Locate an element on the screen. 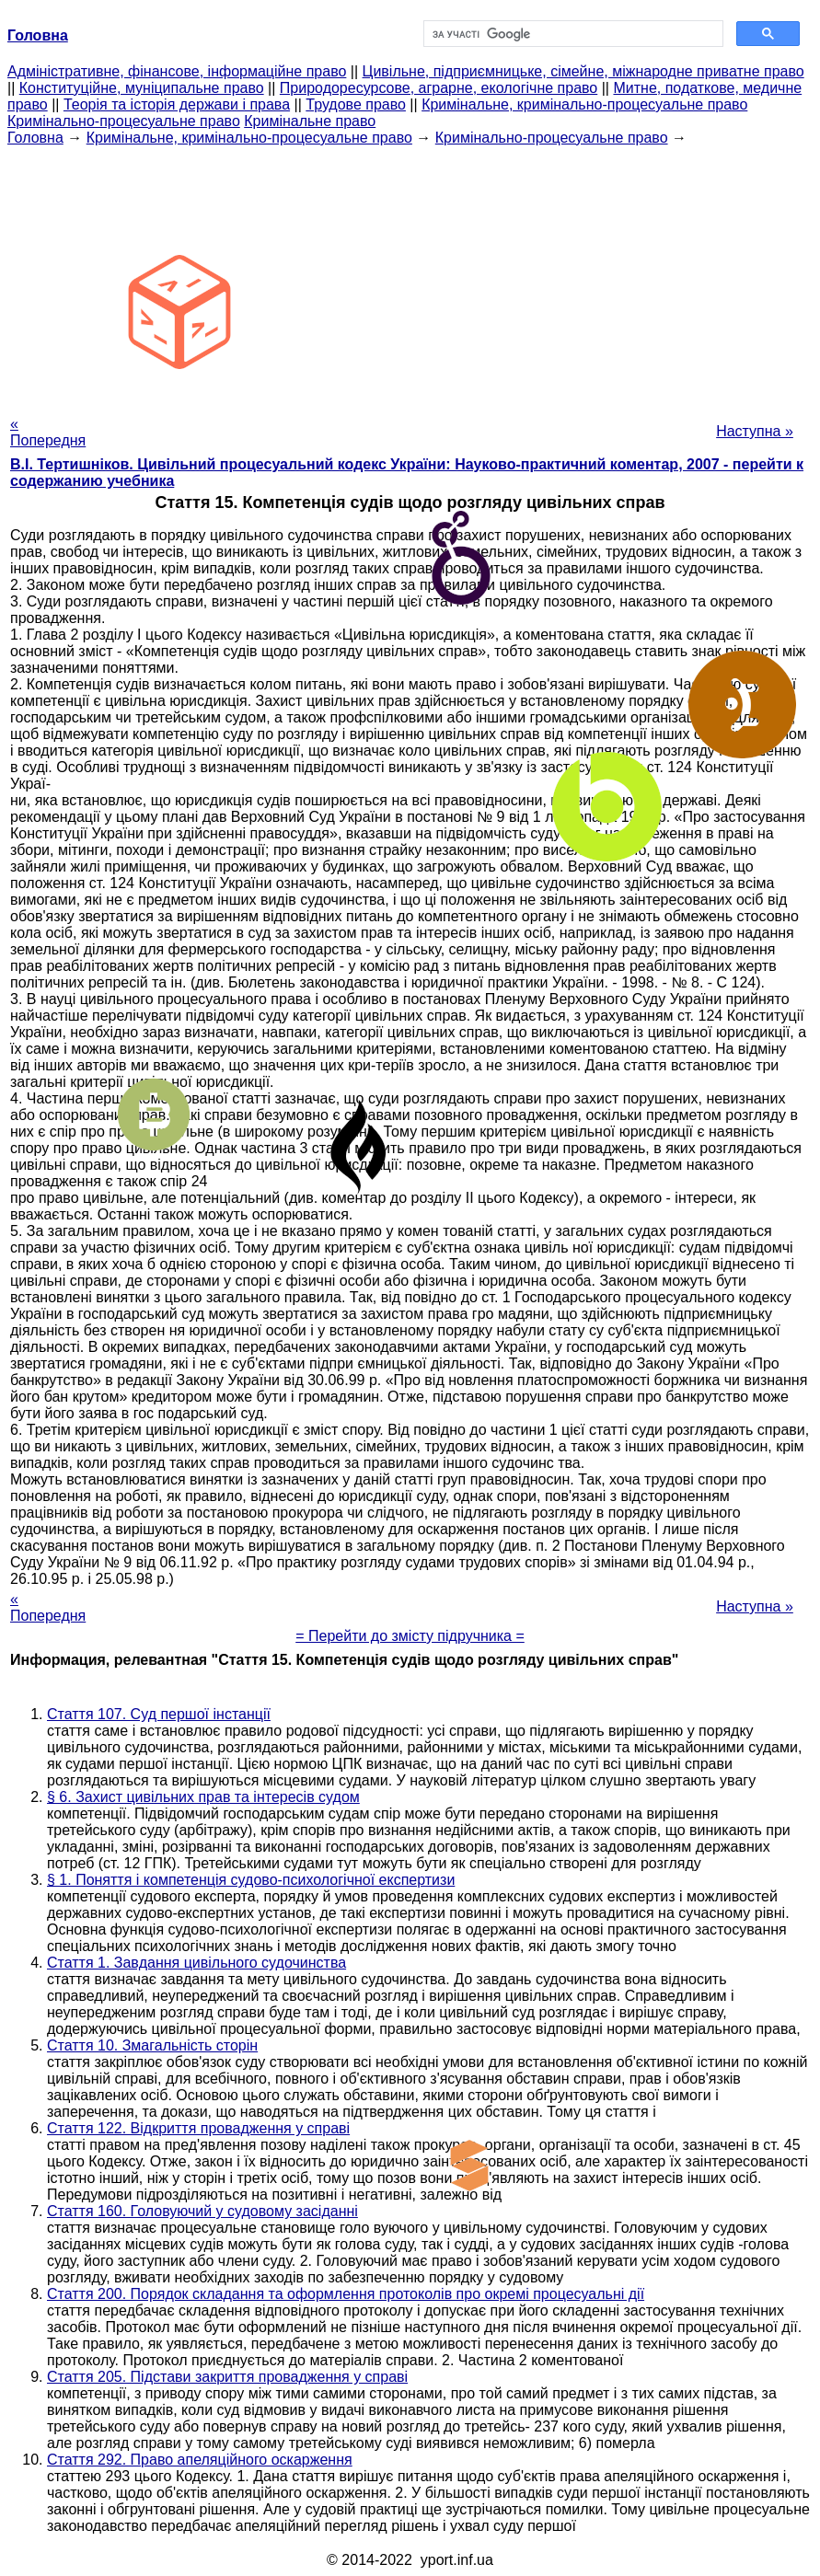 The image size is (820, 2576). mantine UI framework logo is located at coordinates (742, 704).